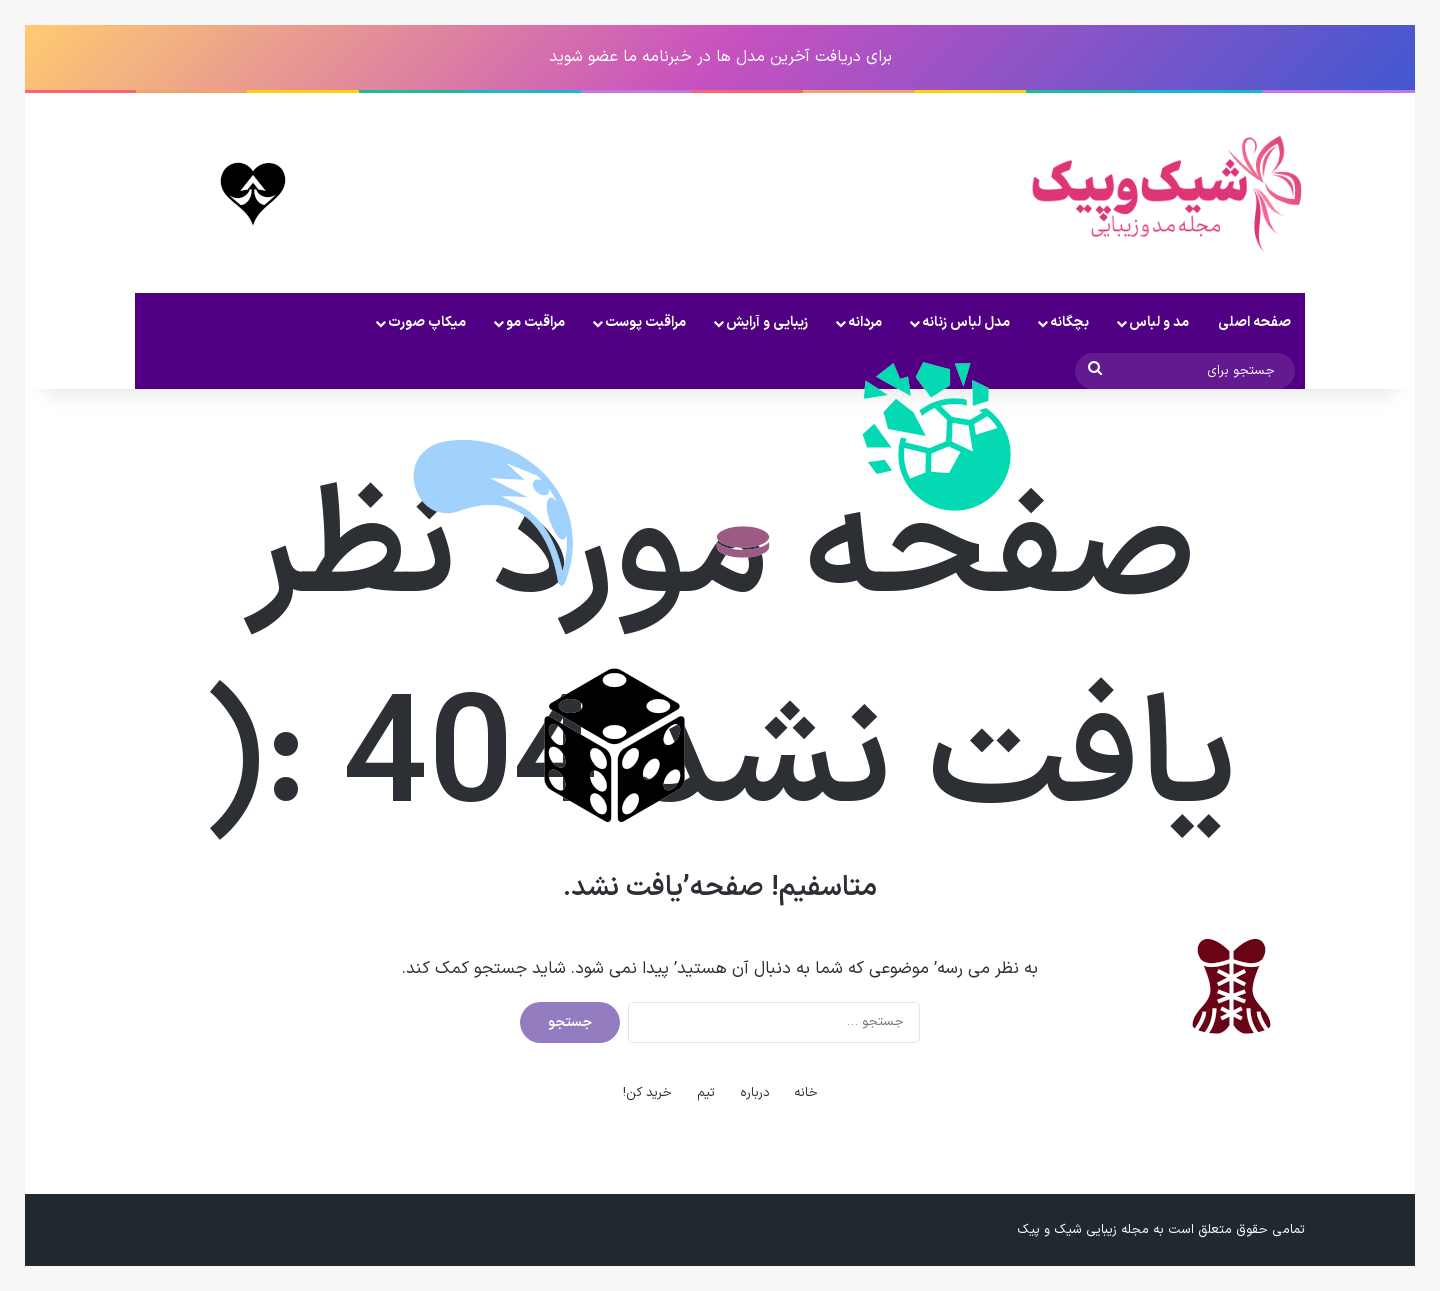 The width and height of the screenshot is (1440, 1291). What do you see at coordinates (493, 516) in the screenshot?
I see `activate claw attack ability` at bounding box center [493, 516].